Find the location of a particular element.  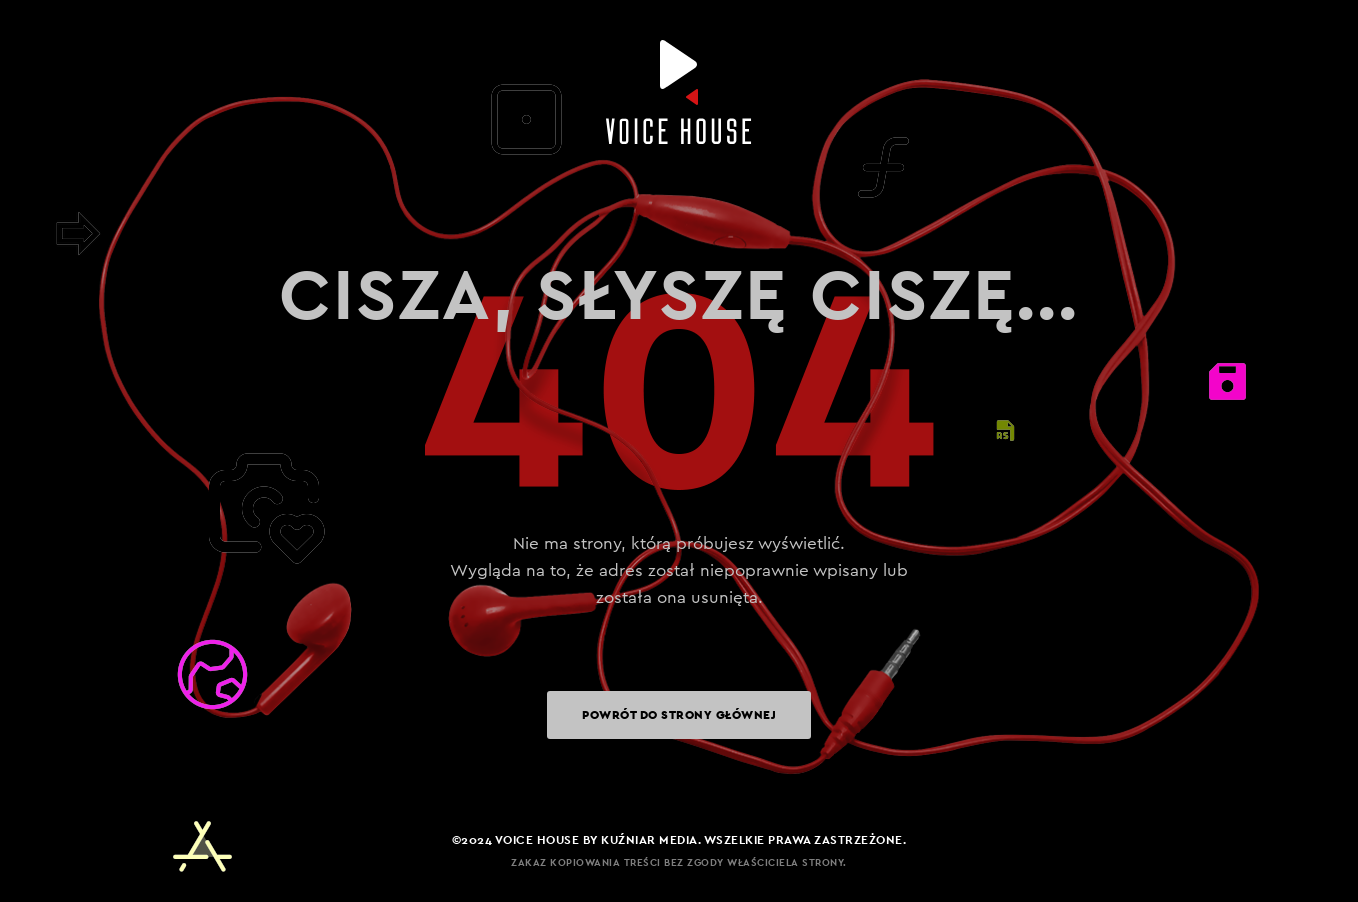

indicates a random selection or dice roll result of one is located at coordinates (526, 119).